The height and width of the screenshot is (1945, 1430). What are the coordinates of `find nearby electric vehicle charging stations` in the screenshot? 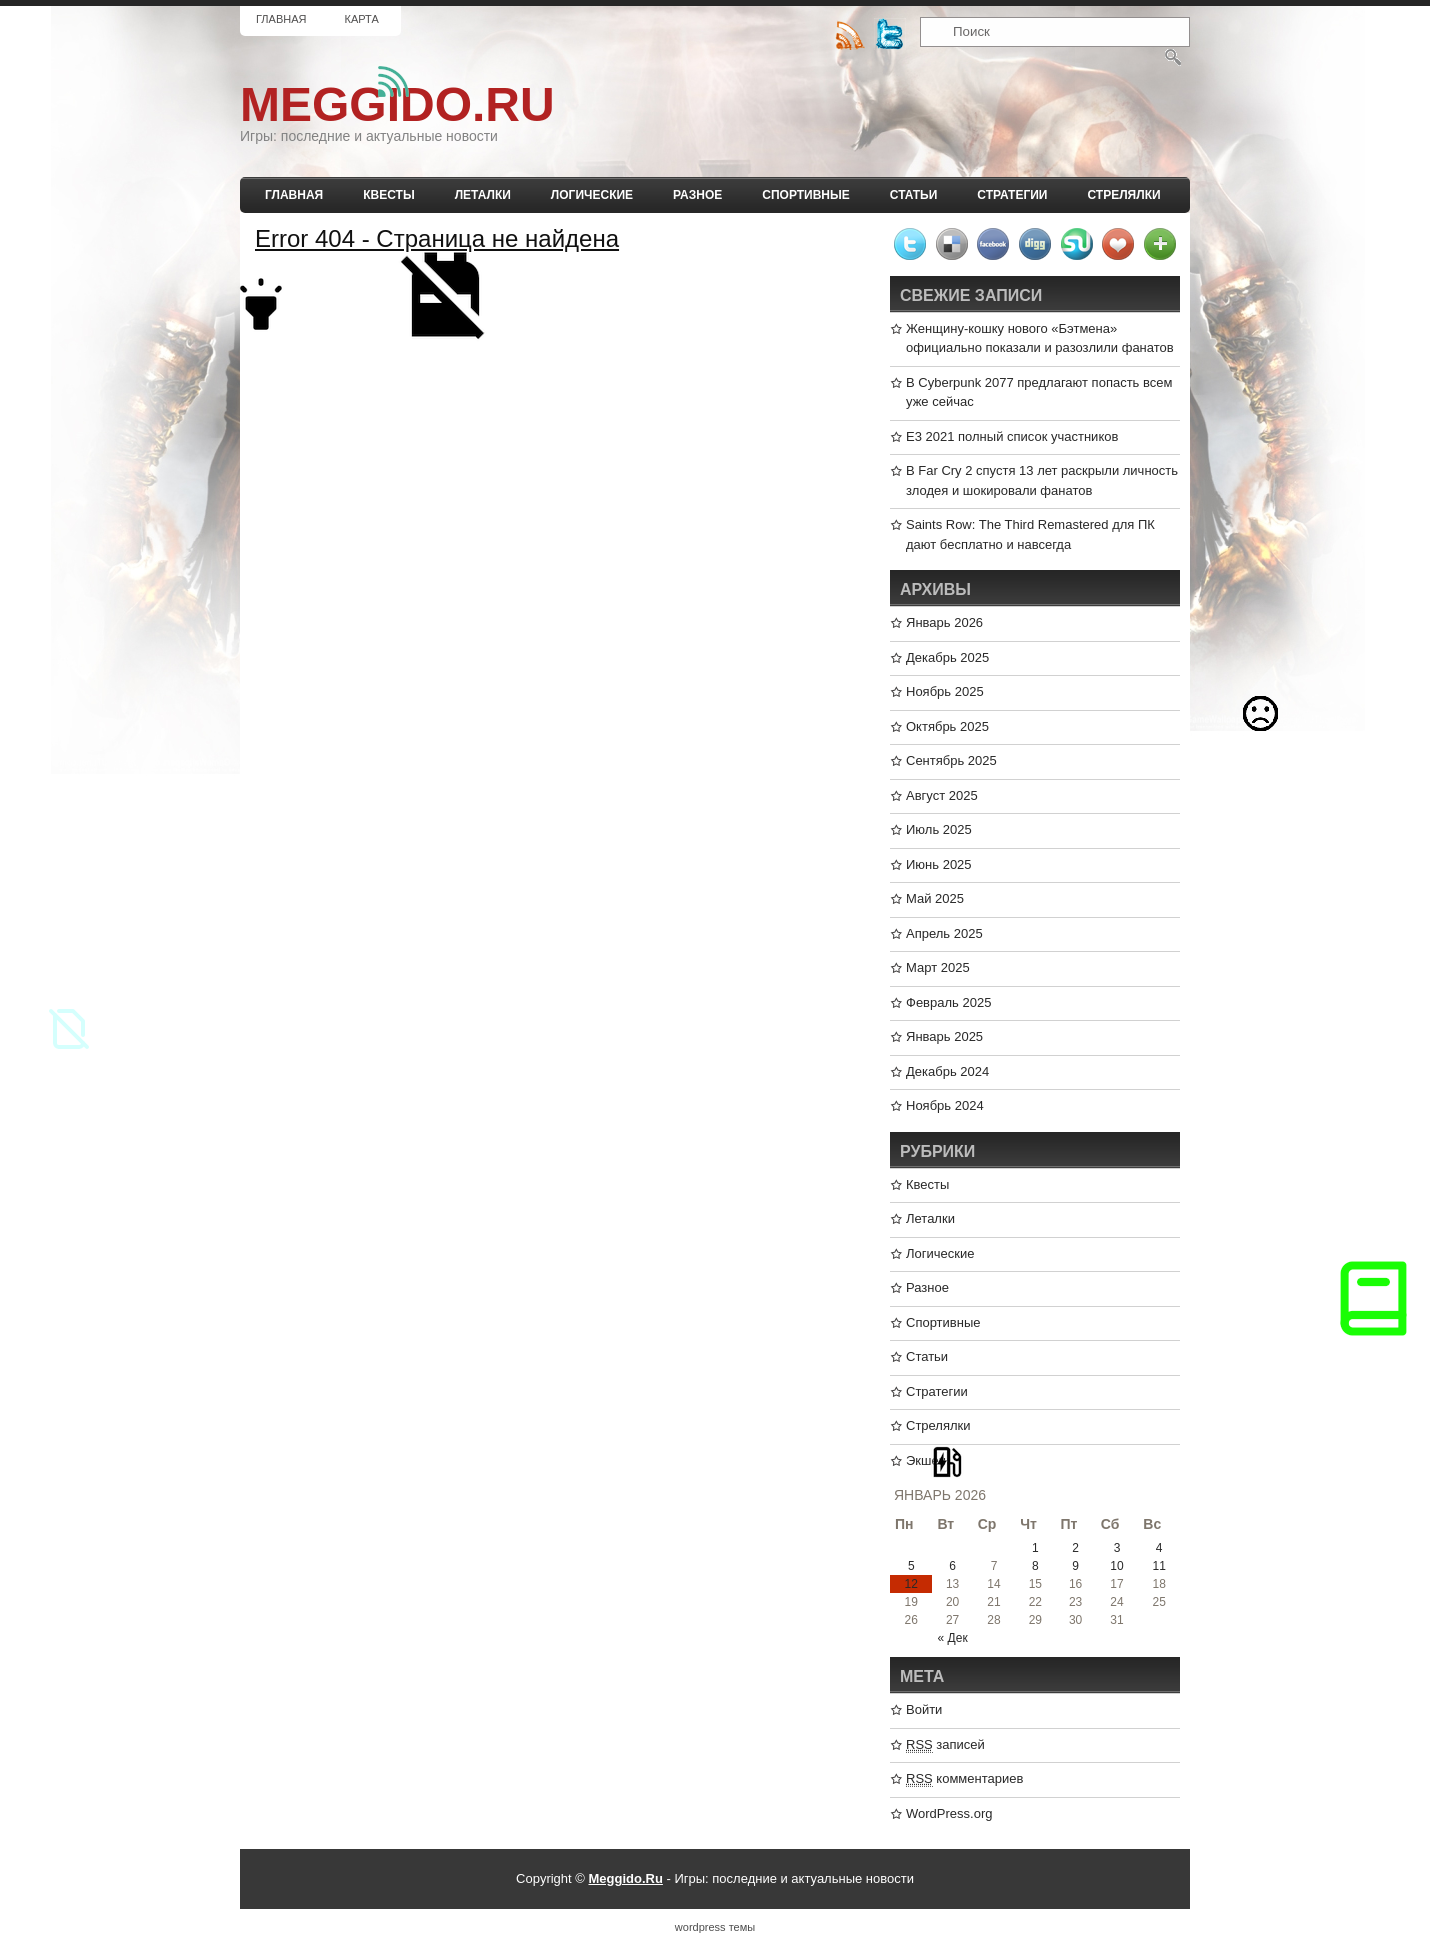 It's located at (947, 1462).